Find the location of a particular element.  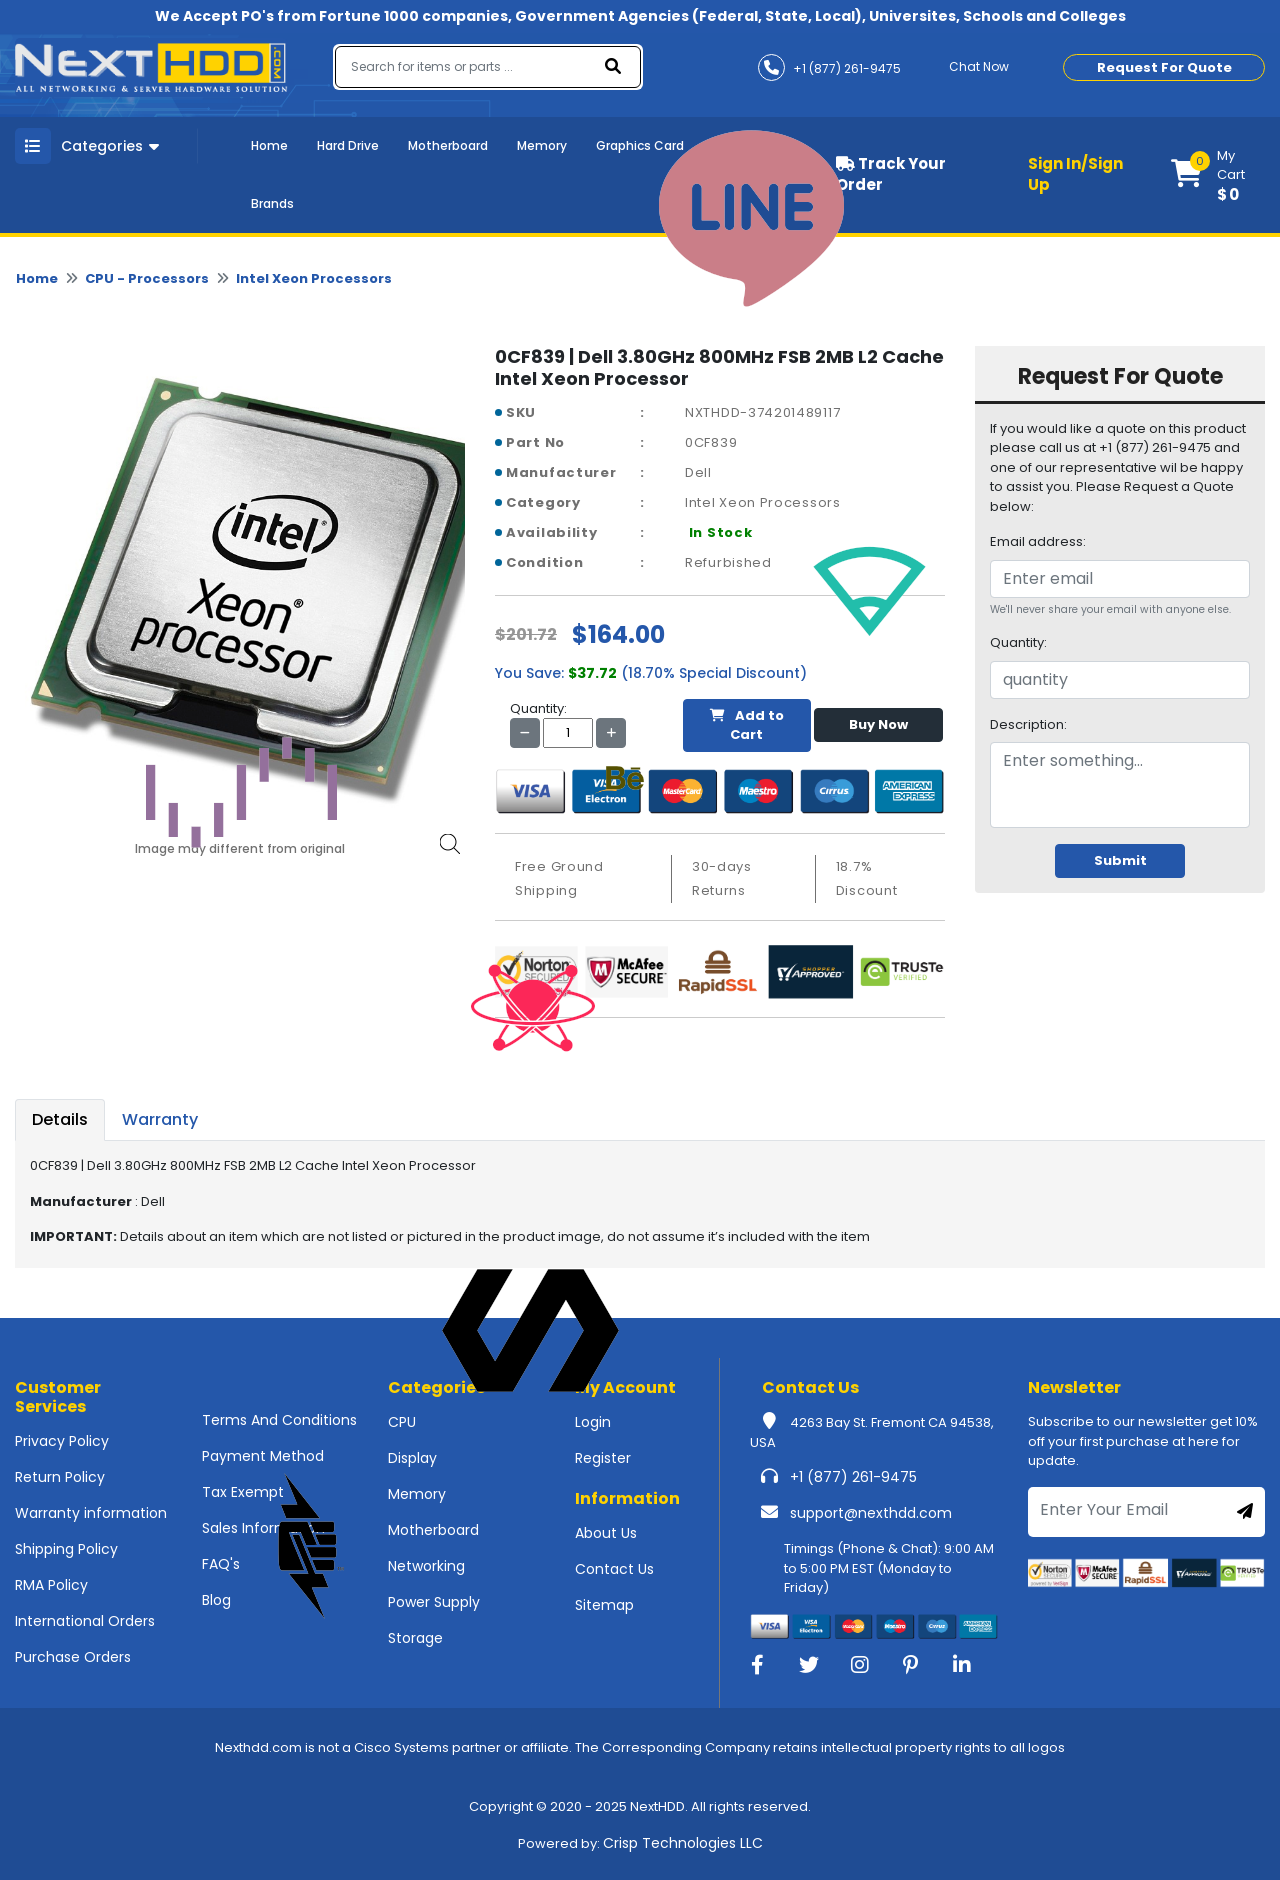

pantheon website hosting platform logo is located at coordinates (311, 1546).